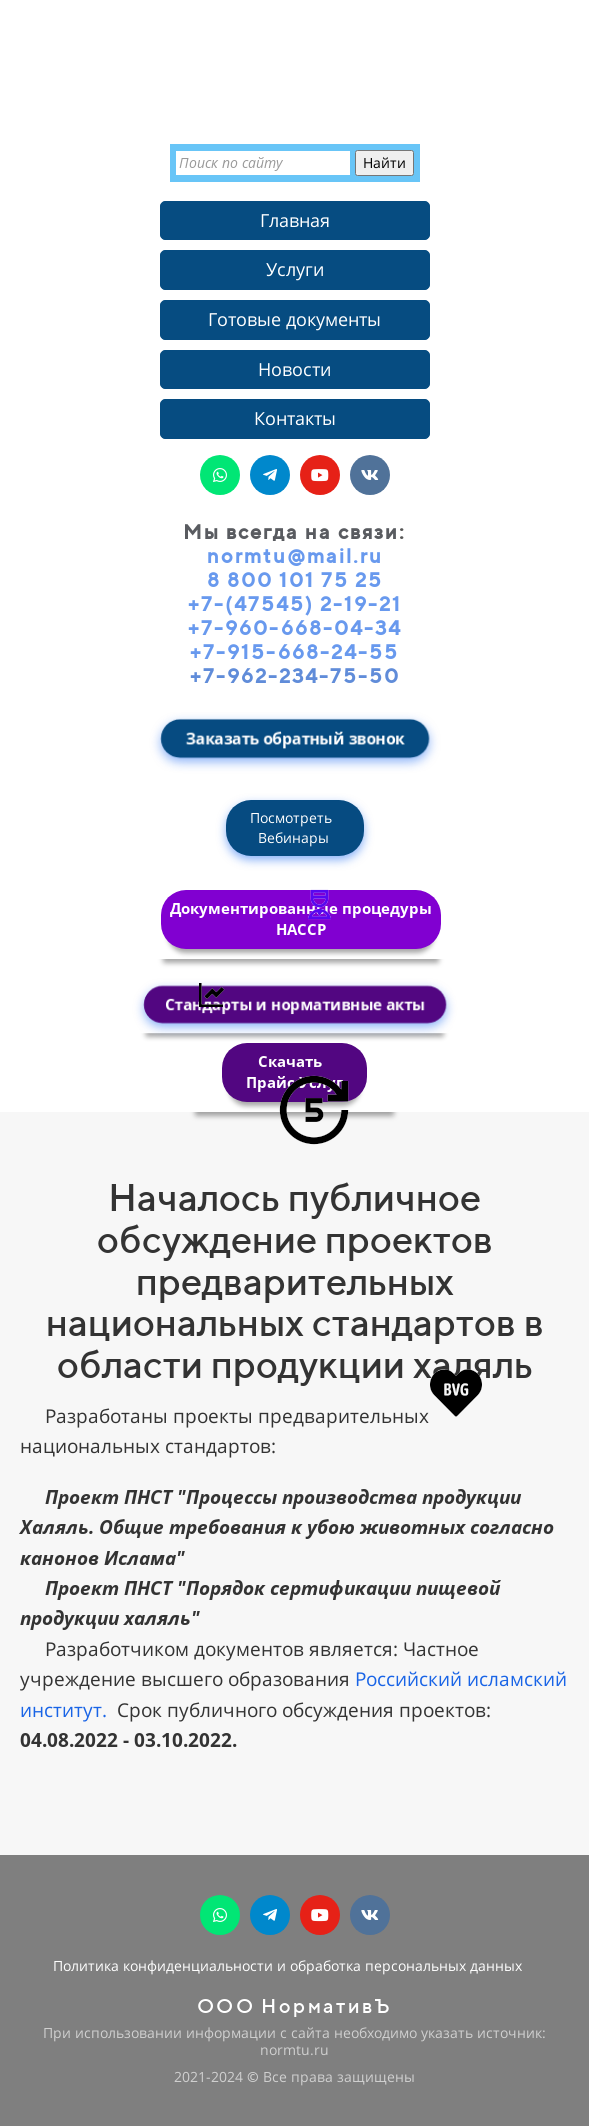 The height and width of the screenshot is (2126, 589). I want to click on BVG (Berlin public transit) app or service, so click(456, 1393).